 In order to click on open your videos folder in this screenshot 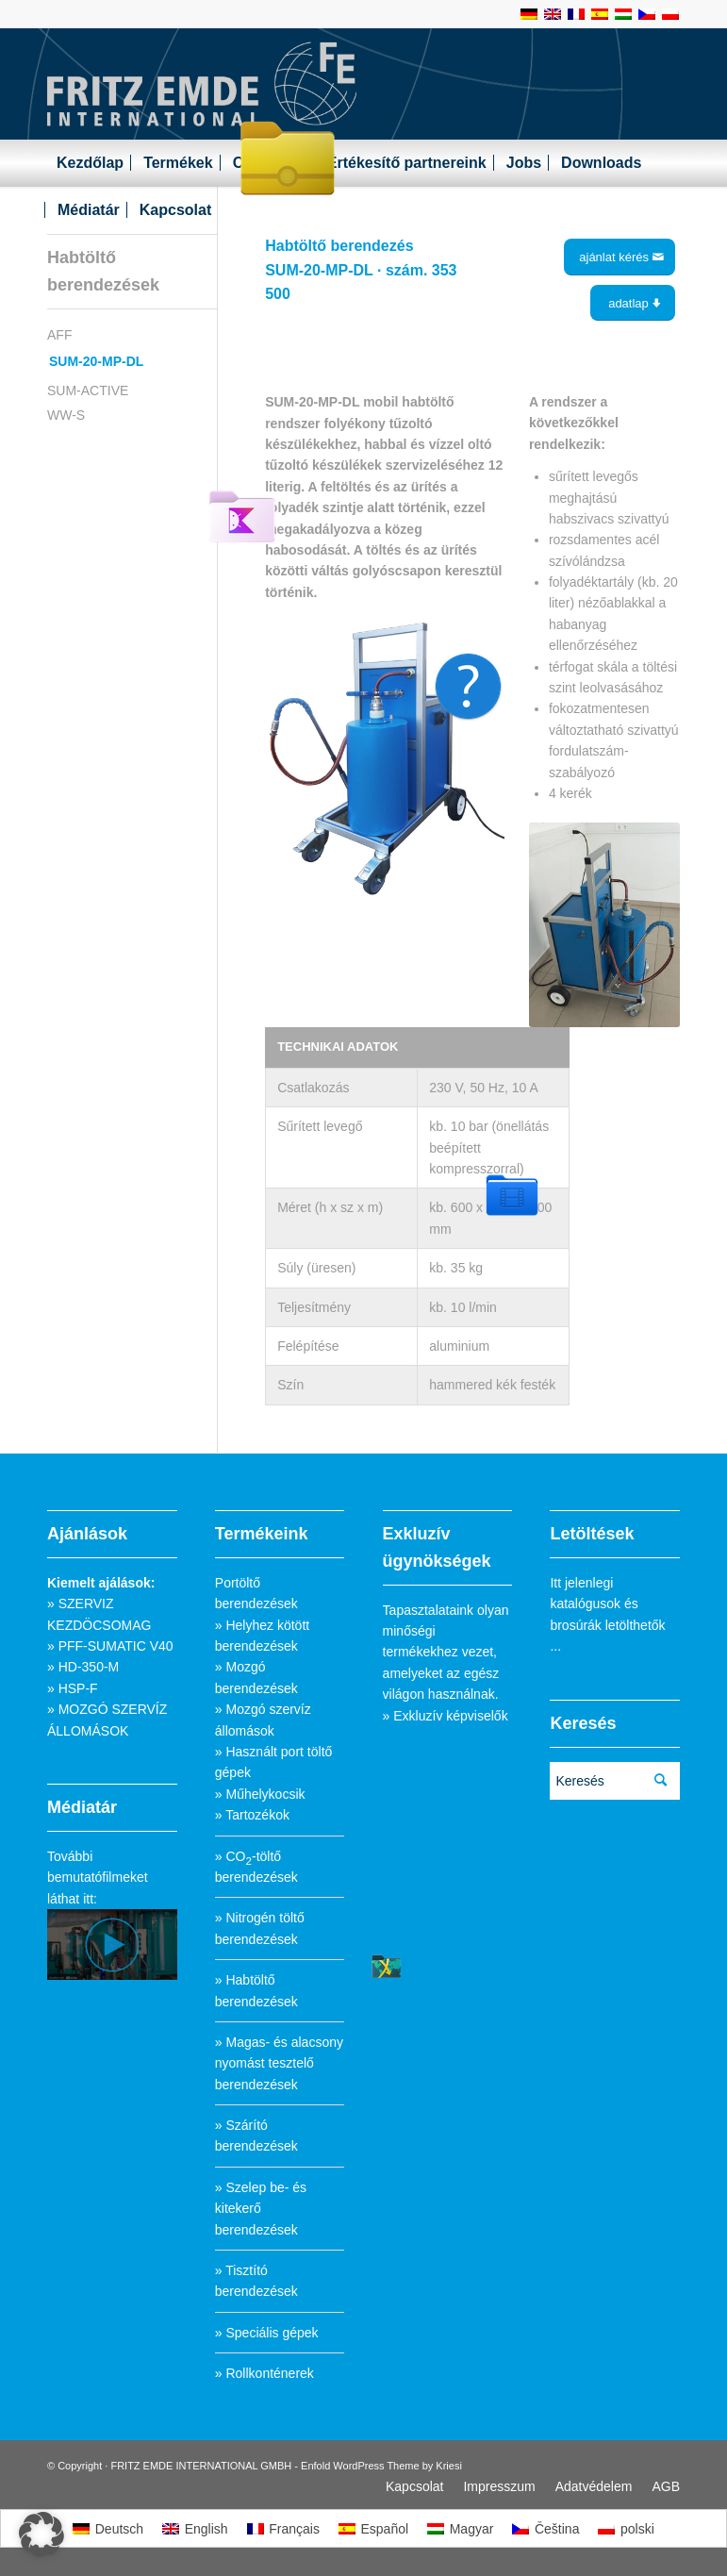, I will do `click(512, 1195)`.